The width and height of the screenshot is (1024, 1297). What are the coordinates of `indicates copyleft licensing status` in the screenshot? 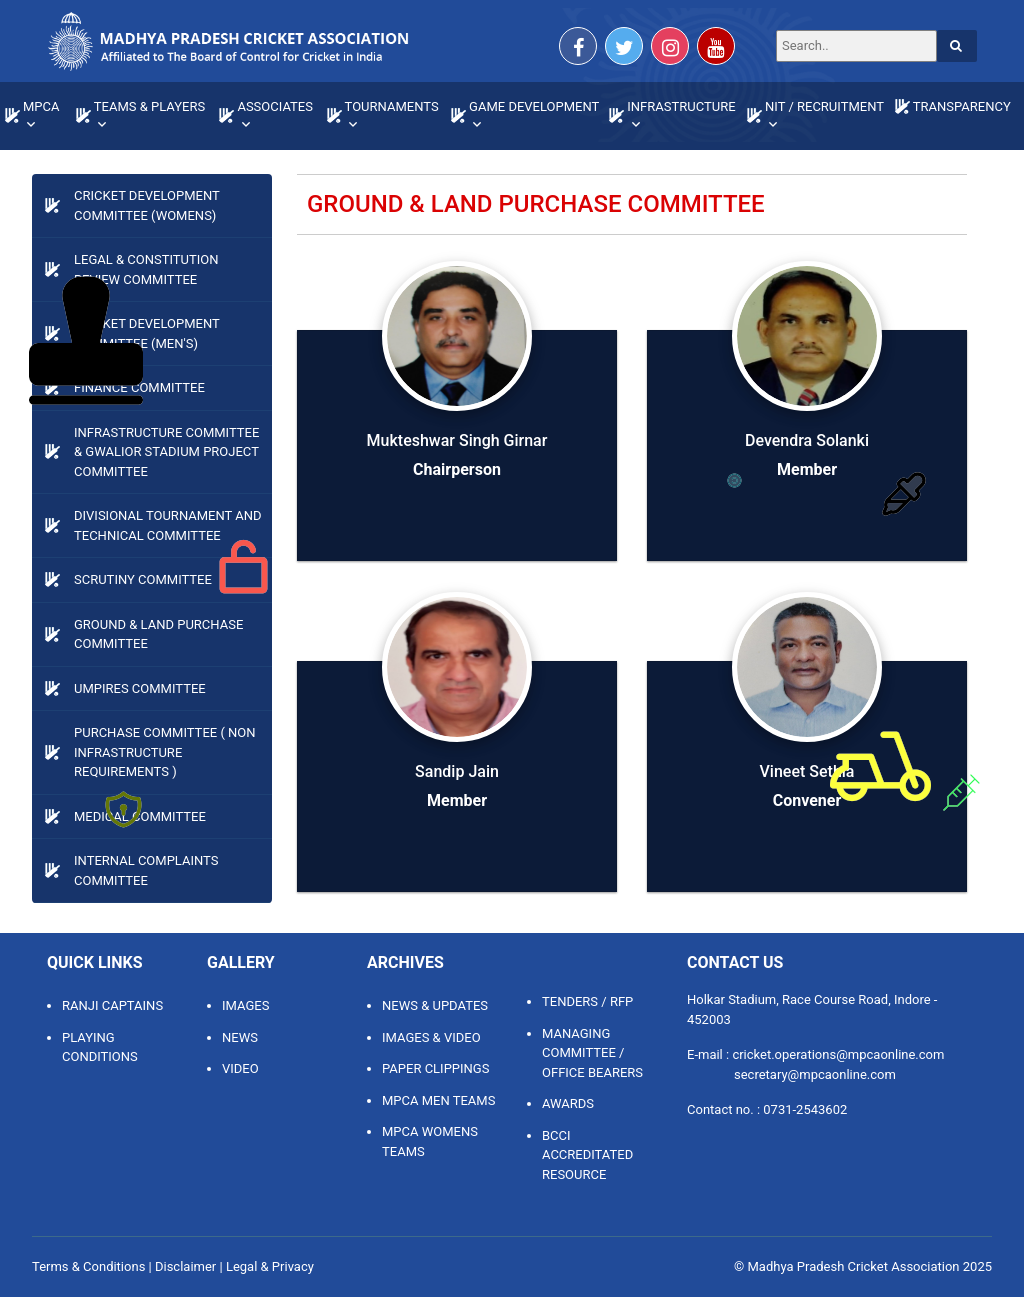 It's located at (734, 480).